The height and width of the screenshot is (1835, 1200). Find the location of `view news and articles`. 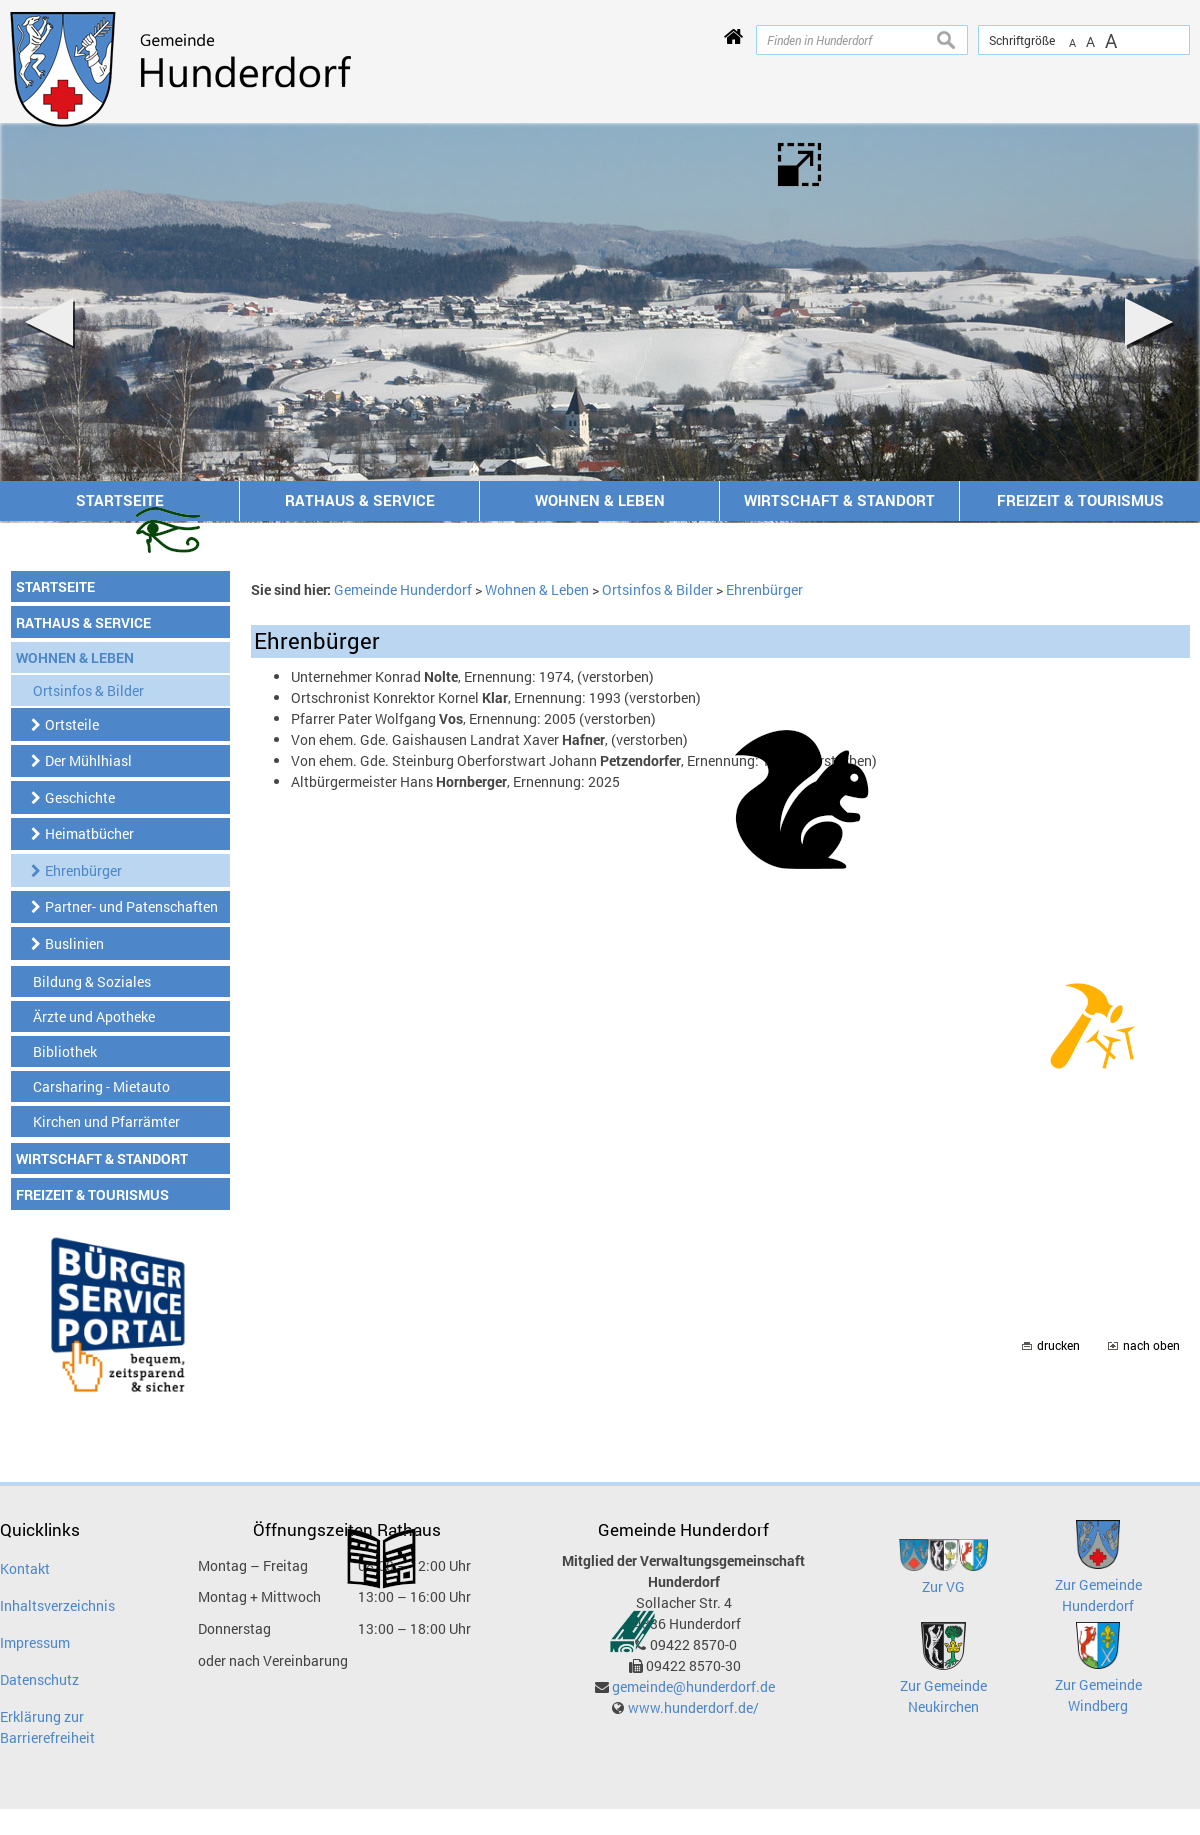

view news and articles is located at coordinates (381, 1558).